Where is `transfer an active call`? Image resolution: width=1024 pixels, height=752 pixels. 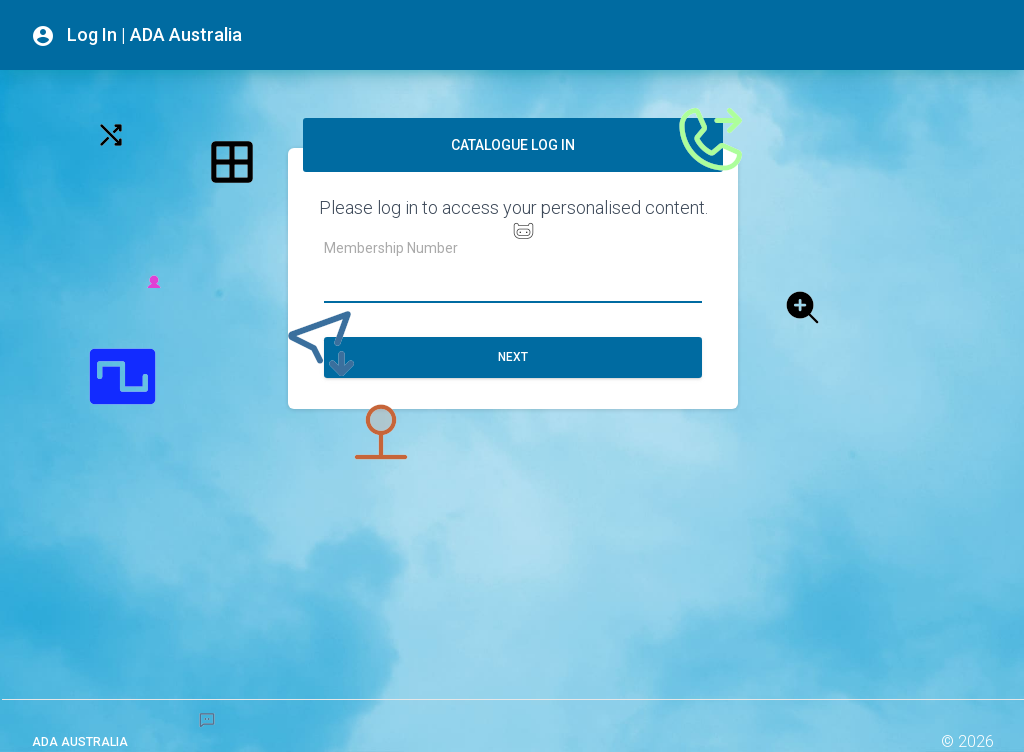 transfer an active call is located at coordinates (712, 138).